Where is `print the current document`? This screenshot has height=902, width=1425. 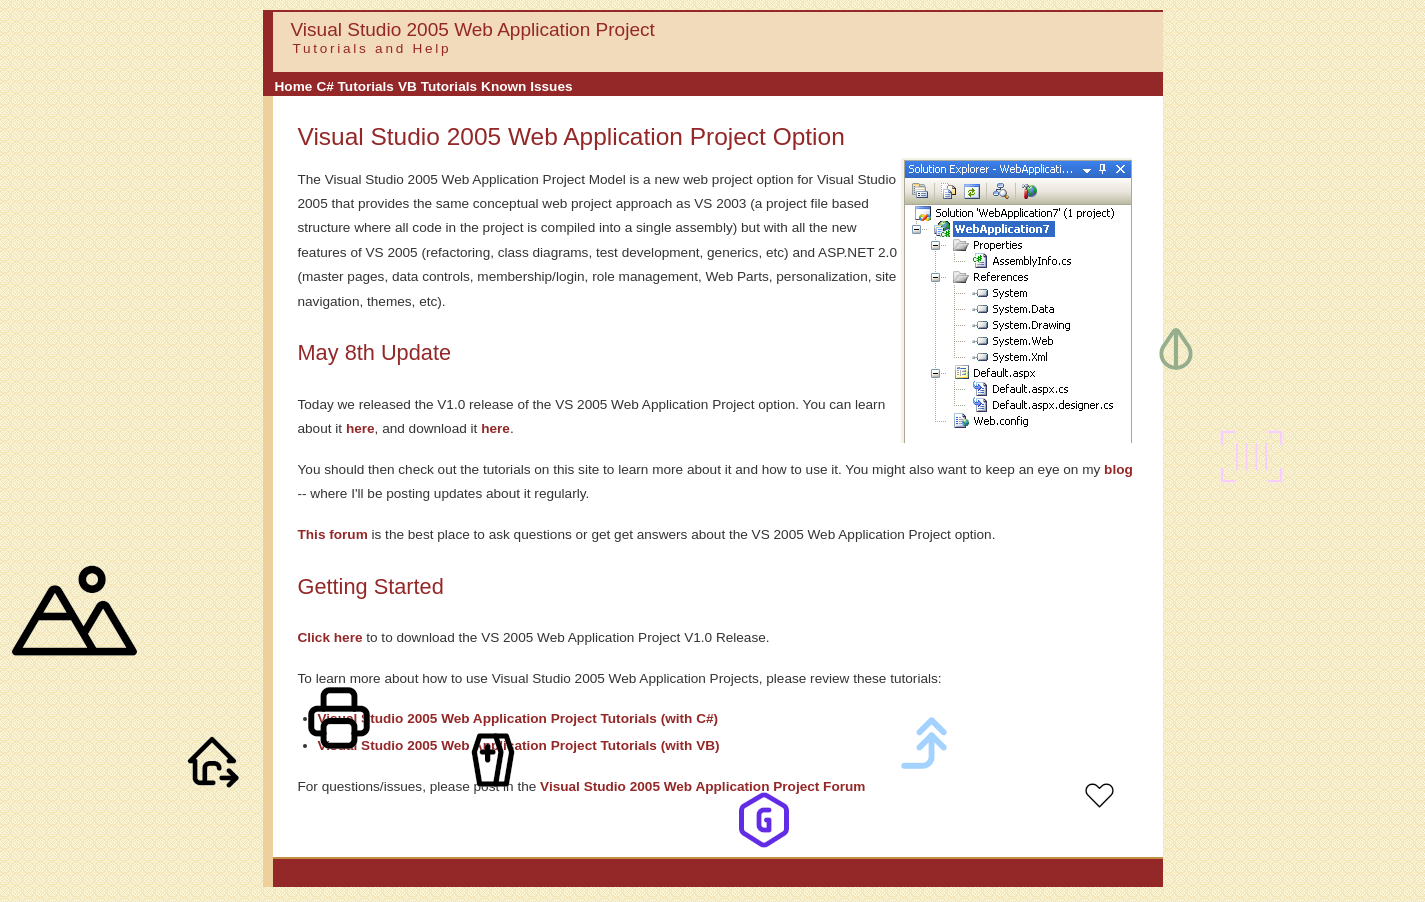
print the current document is located at coordinates (339, 718).